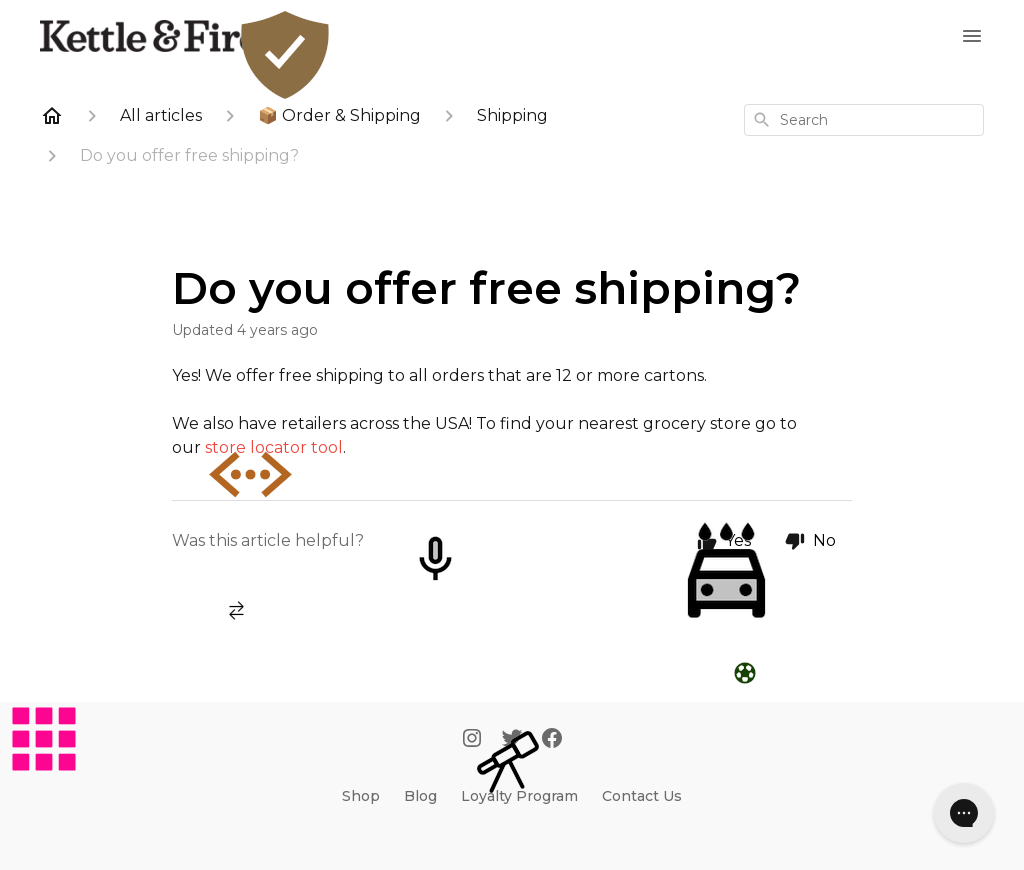 This screenshot has height=870, width=1024. Describe the element at coordinates (745, 673) in the screenshot. I see `access football or soccer content` at that location.